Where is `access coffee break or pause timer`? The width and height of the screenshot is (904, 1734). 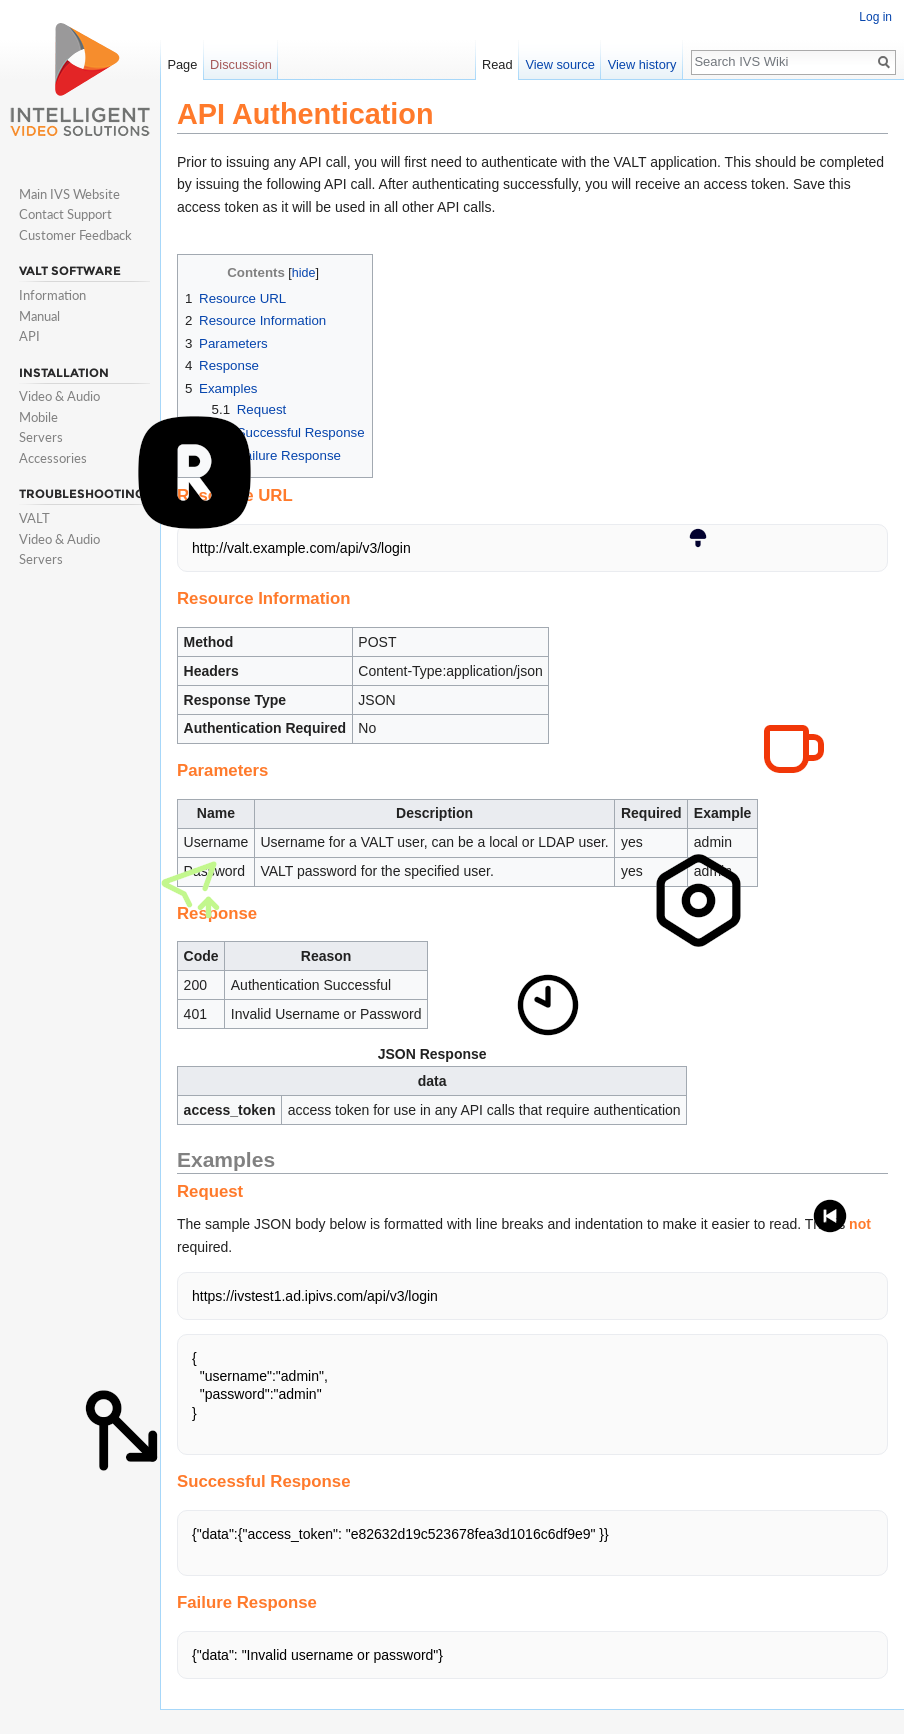 access coffee break or pause timer is located at coordinates (794, 749).